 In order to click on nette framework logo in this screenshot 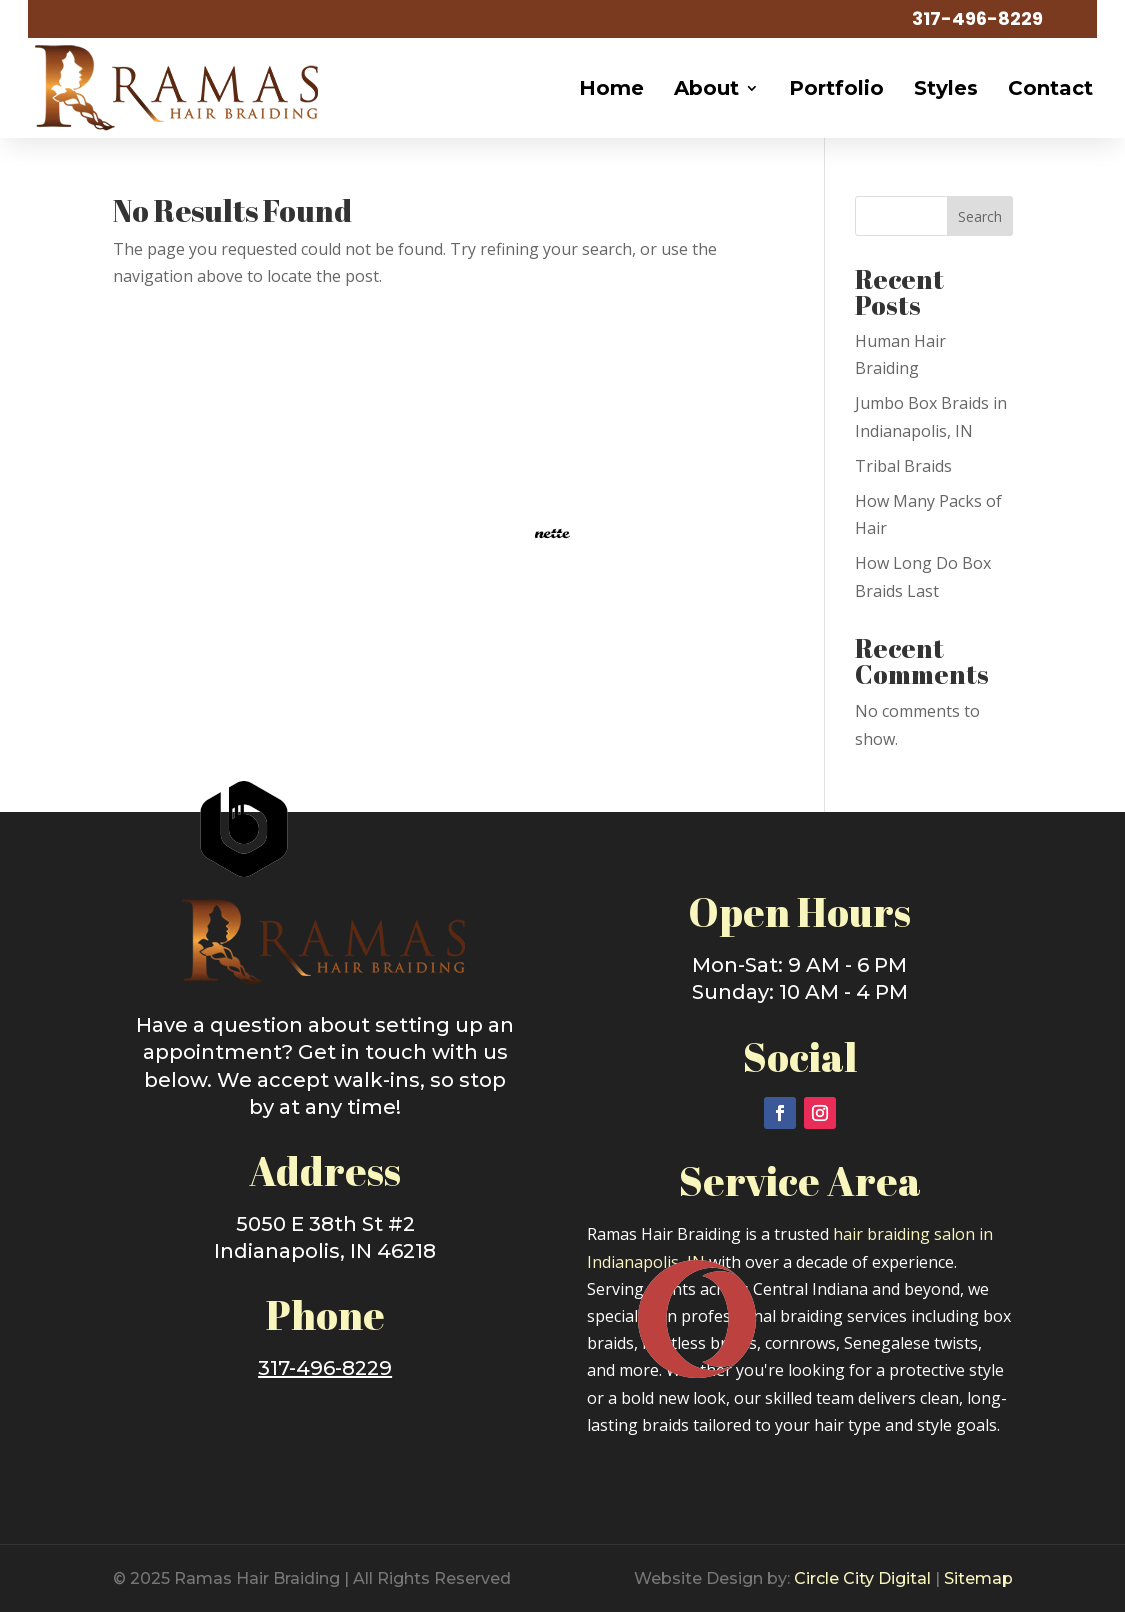, I will do `click(552, 533)`.